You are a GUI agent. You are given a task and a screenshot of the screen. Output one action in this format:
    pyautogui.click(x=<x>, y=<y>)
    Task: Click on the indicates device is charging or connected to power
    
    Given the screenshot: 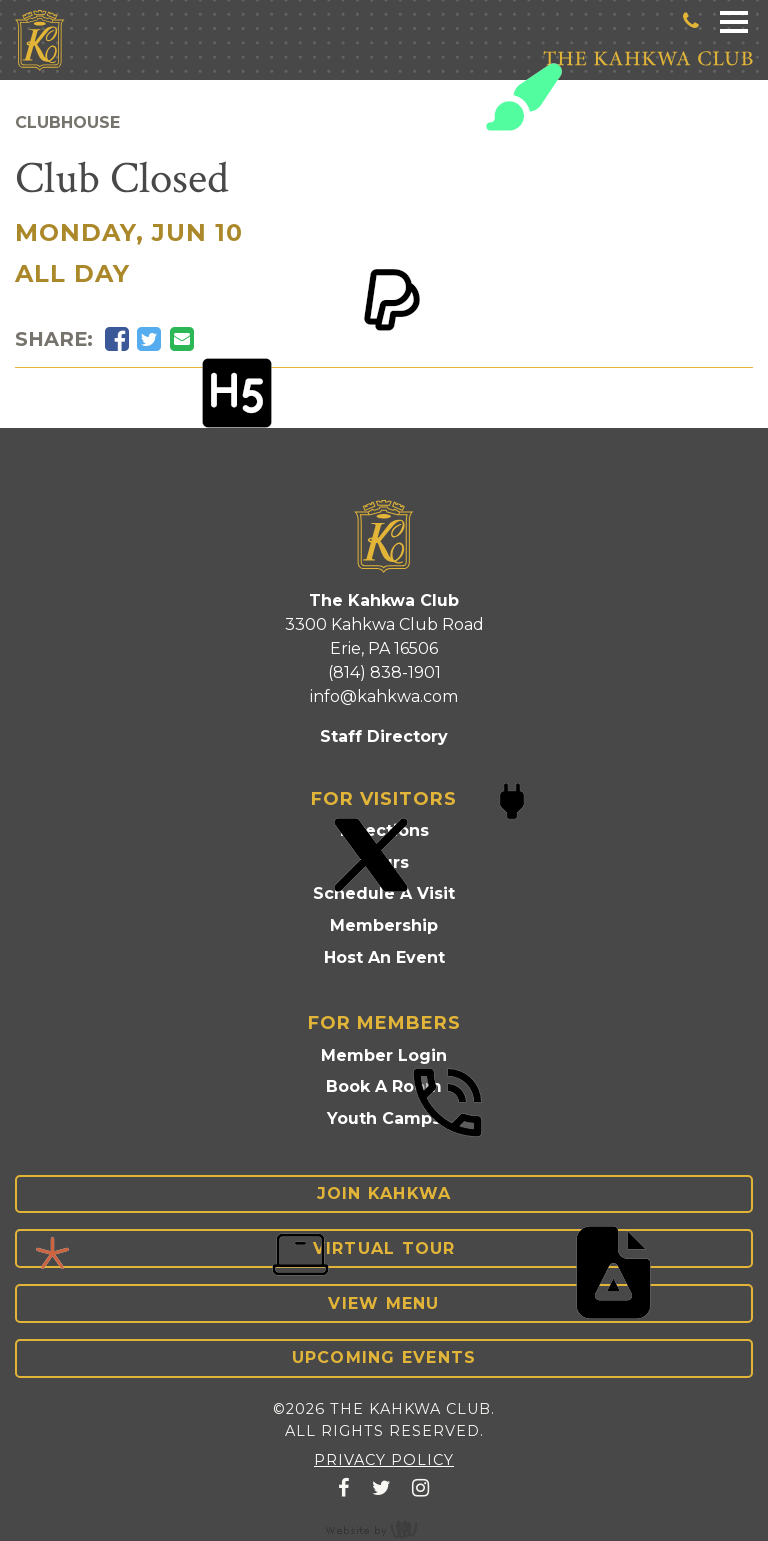 What is the action you would take?
    pyautogui.click(x=512, y=801)
    